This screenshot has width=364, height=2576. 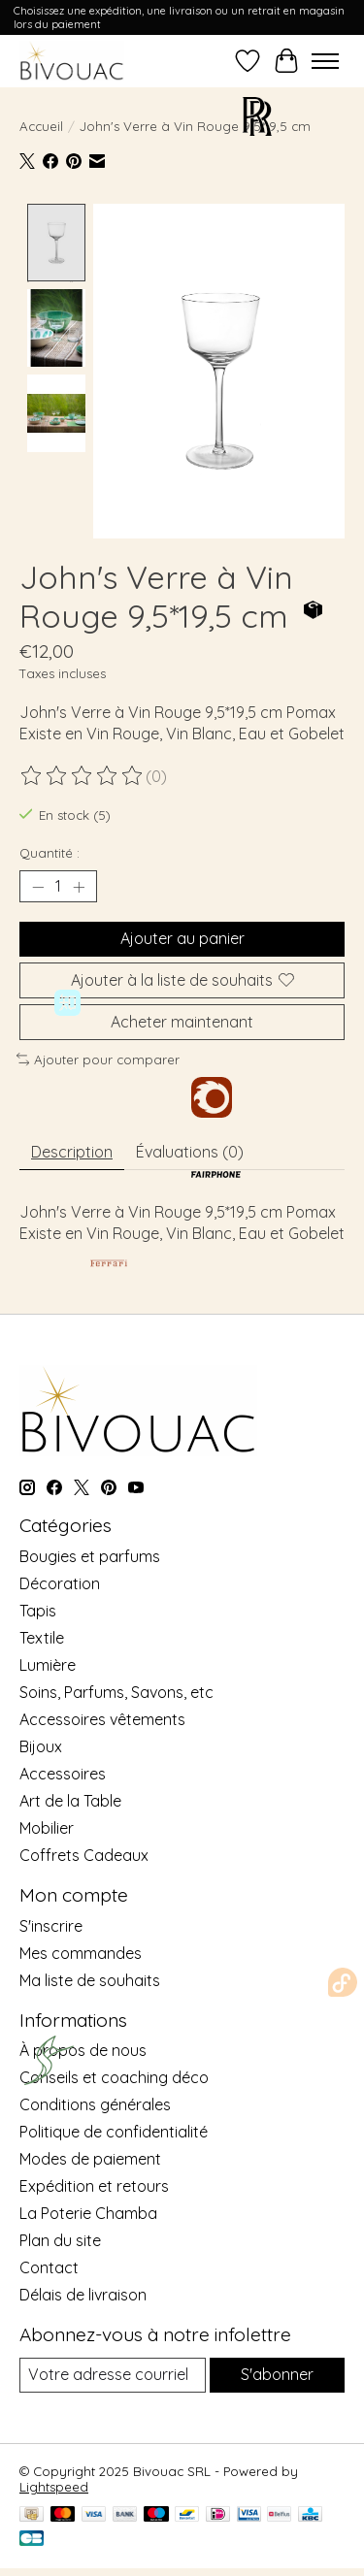 What do you see at coordinates (215, 1174) in the screenshot?
I see `Fairphone company logo` at bounding box center [215, 1174].